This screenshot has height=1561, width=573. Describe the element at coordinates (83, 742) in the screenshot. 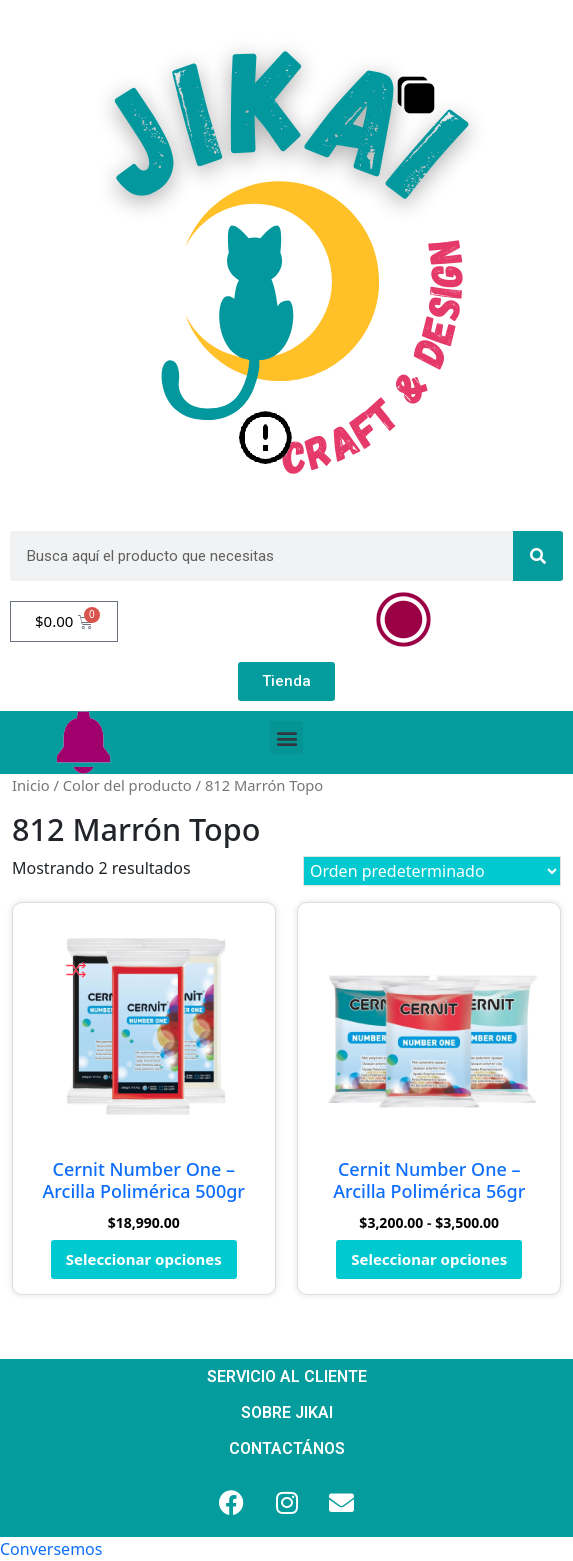

I see `view your notifications` at that location.